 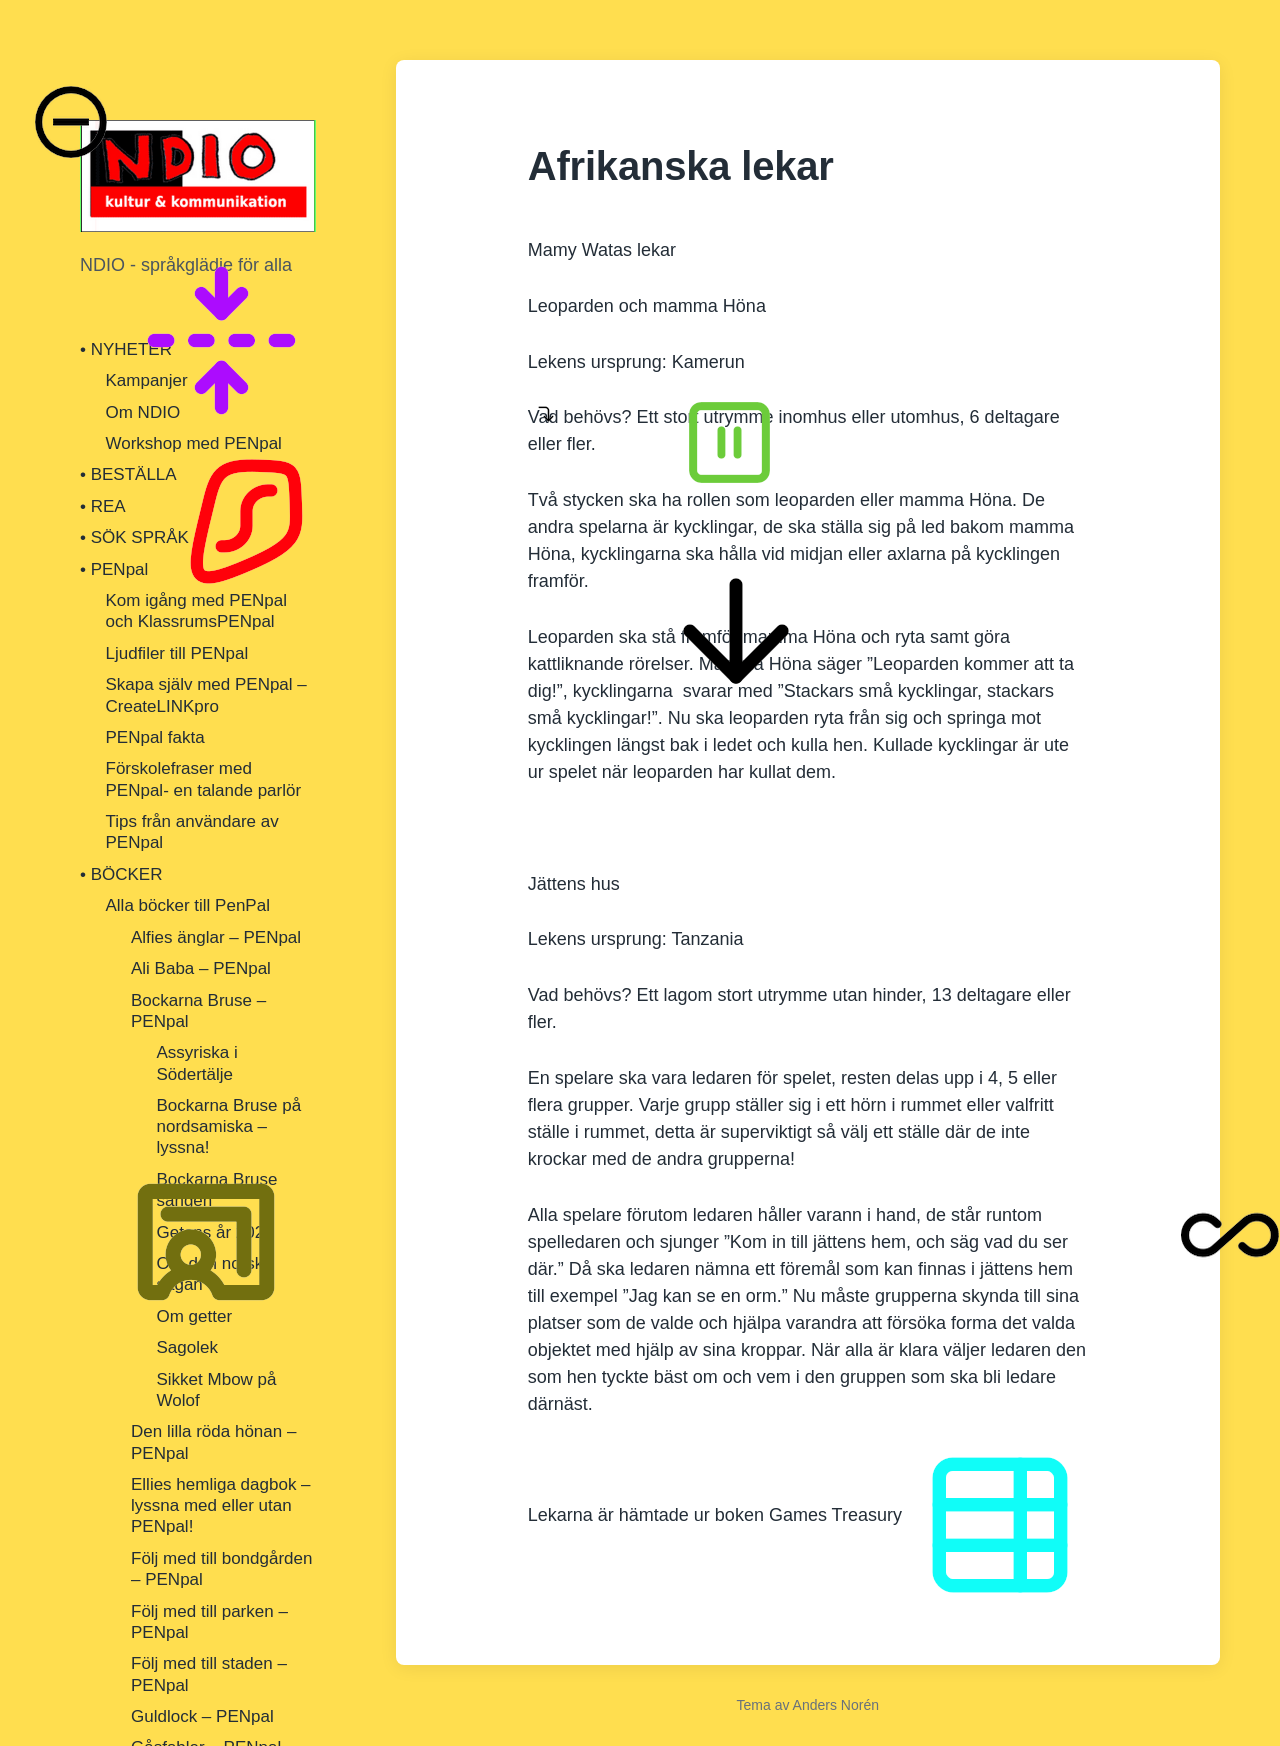 What do you see at coordinates (1000, 1525) in the screenshot?
I see `access table settings or configuration options` at bounding box center [1000, 1525].